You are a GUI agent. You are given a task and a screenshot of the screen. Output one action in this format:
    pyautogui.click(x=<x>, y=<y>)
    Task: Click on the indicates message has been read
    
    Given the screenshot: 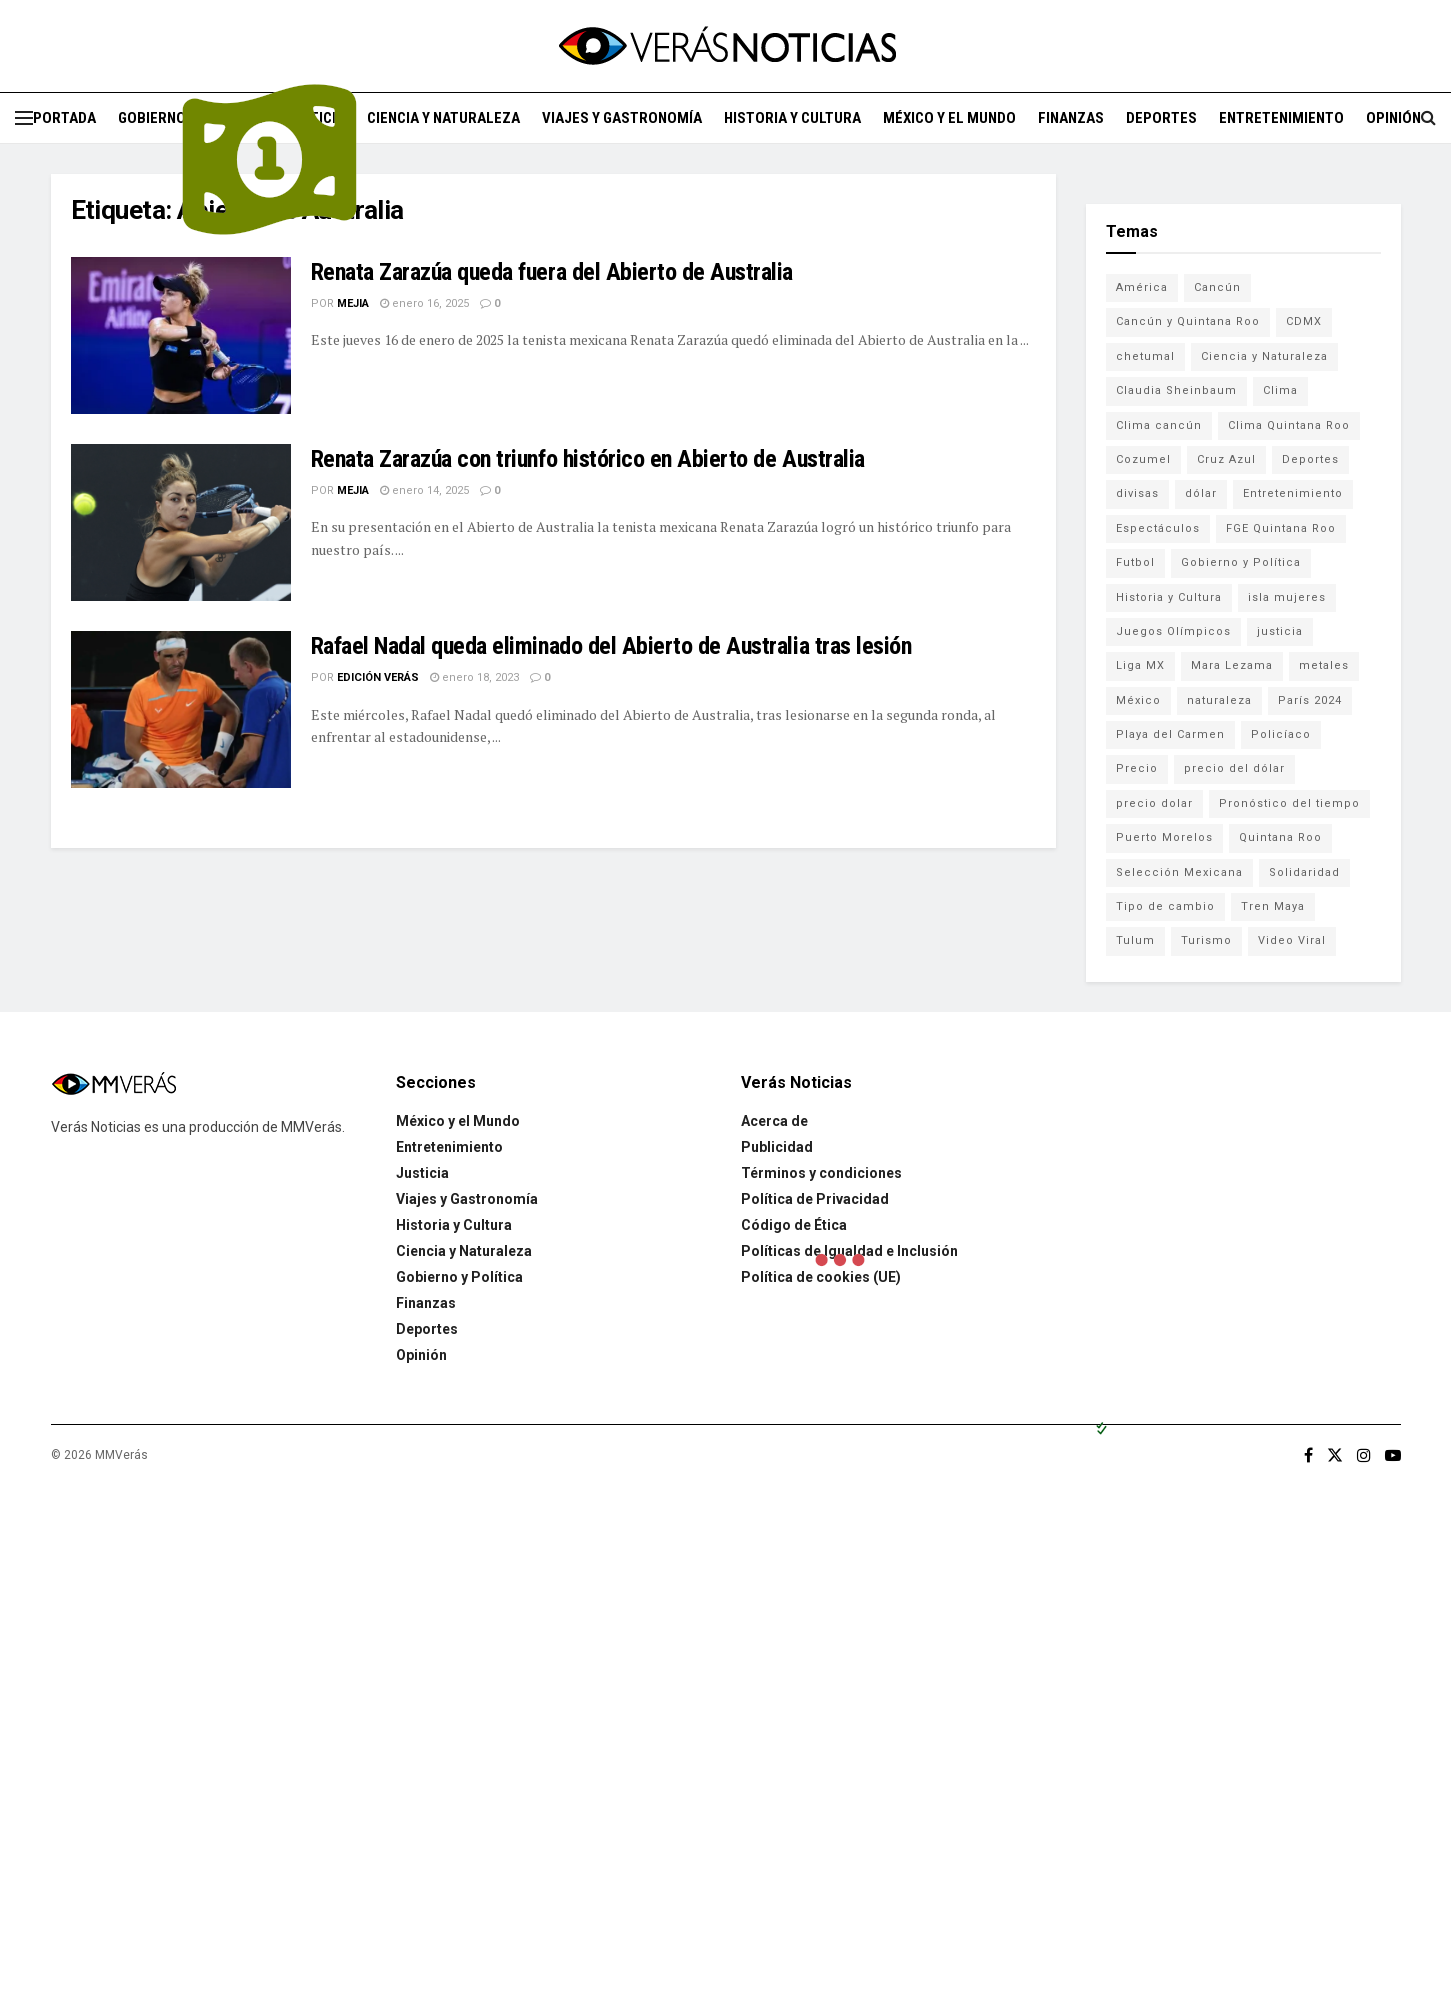 What is the action you would take?
    pyautogui.click(x=1101, y=1428)
    